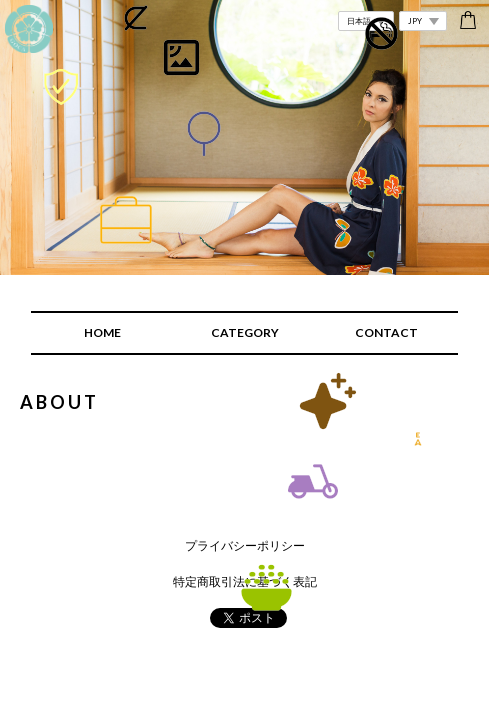  What do you see at coordinates (418, 439) in the screenshot?
I see `navigate east direction` at bounding box center [418, 439].